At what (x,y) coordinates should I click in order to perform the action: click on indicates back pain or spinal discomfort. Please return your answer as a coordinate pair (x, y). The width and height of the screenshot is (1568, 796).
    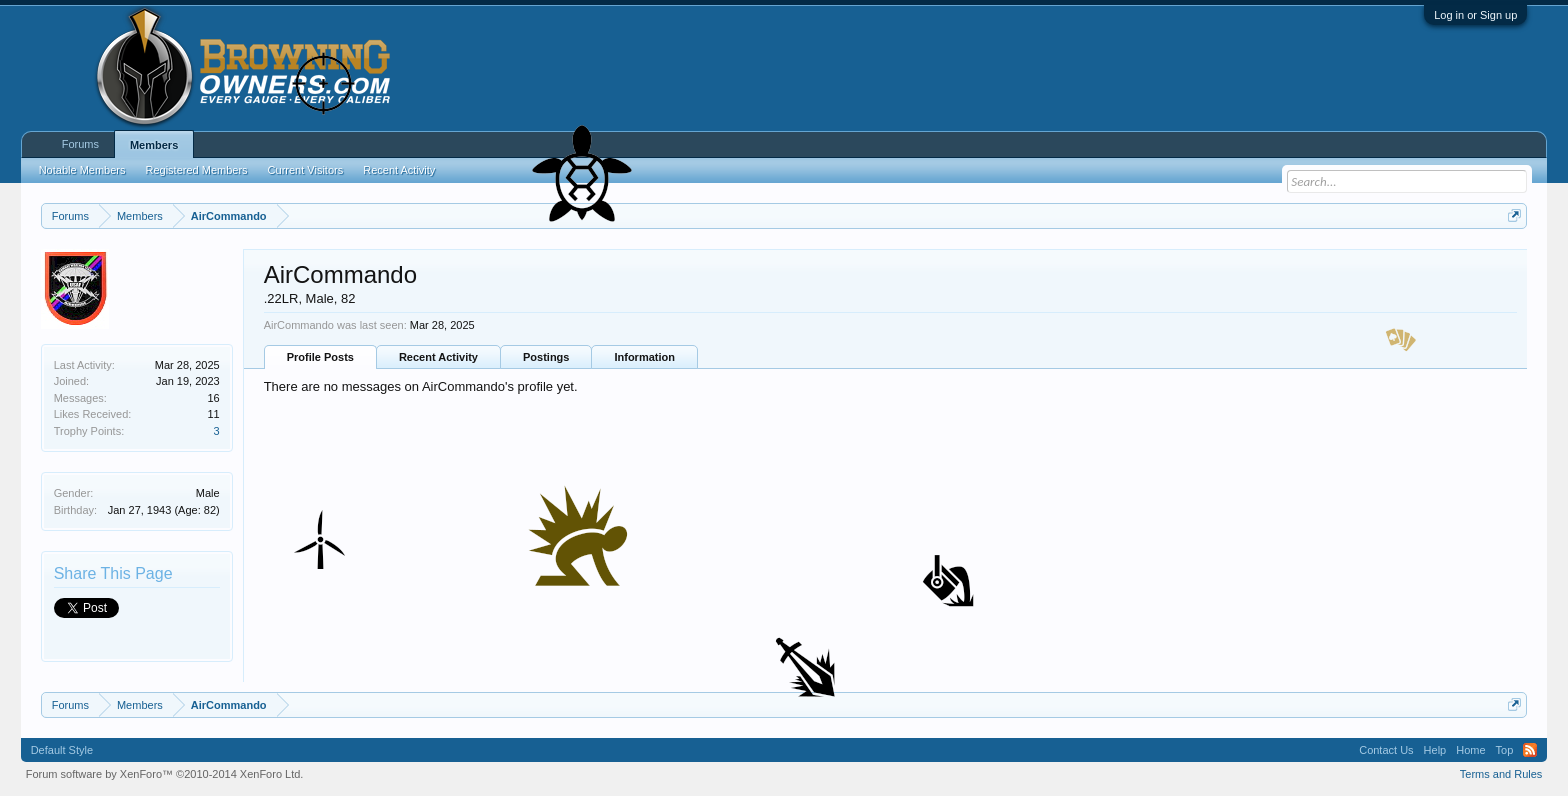
    Looking at the image, I should click on (576, 535).